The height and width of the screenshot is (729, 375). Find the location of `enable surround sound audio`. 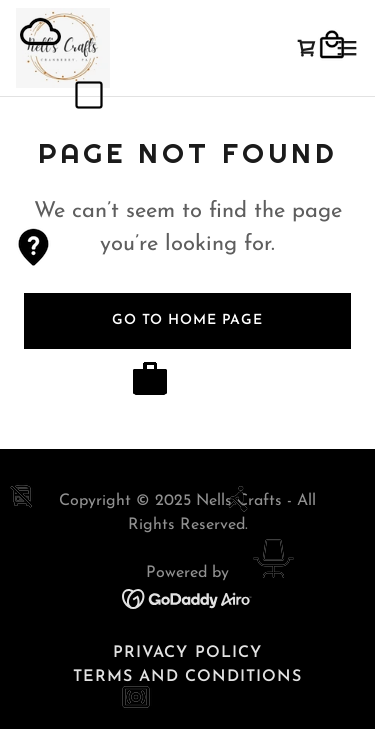

enable surround sound audio is located at coordinates (136, 697).